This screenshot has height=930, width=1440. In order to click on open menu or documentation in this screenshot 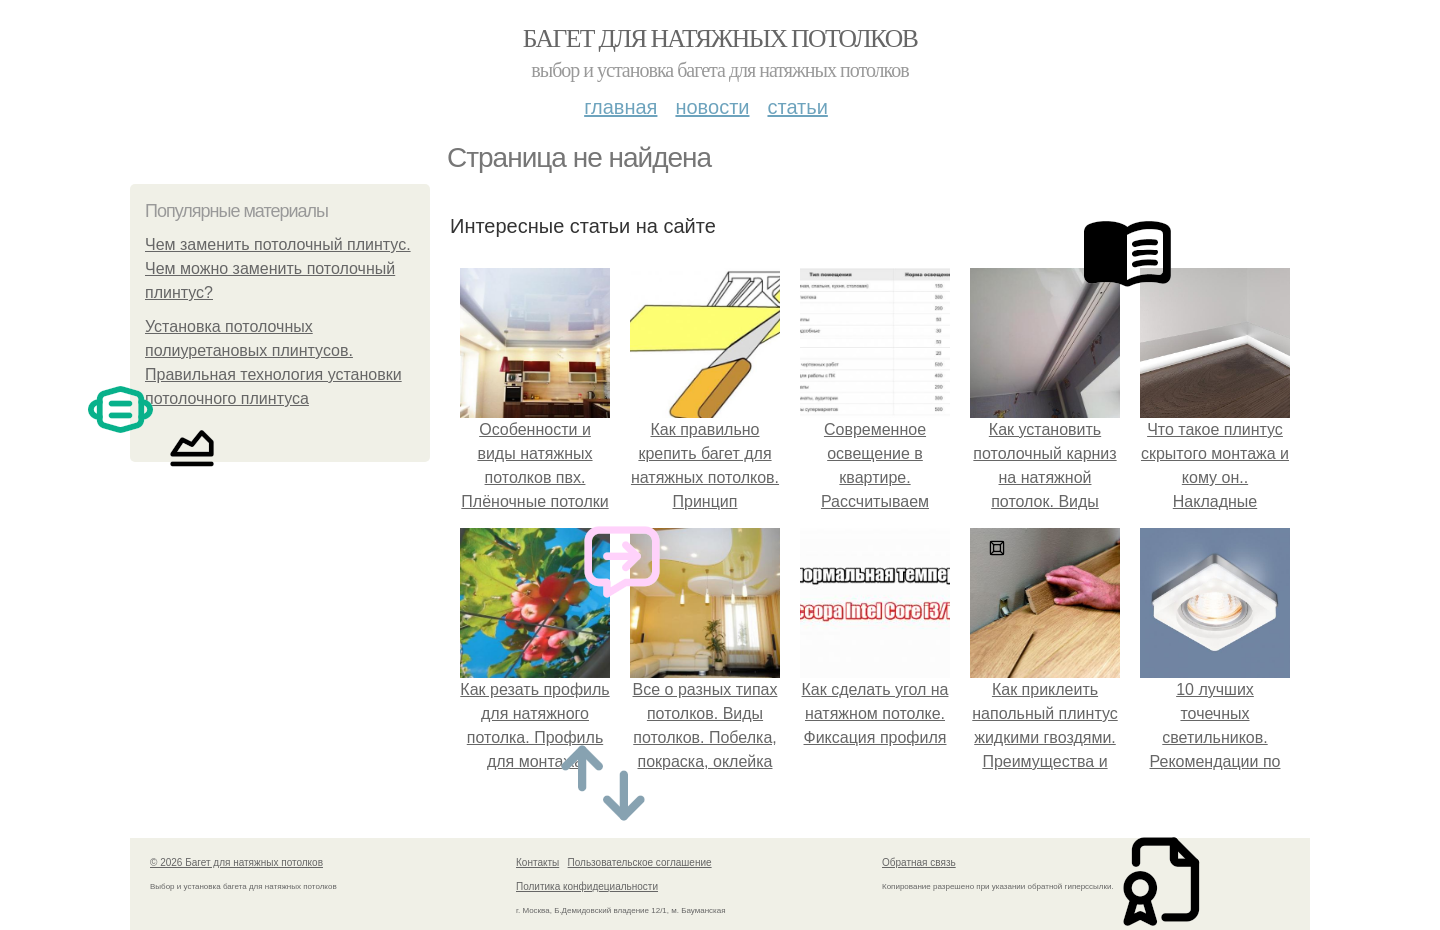, I will do `click(1127, 250)`.